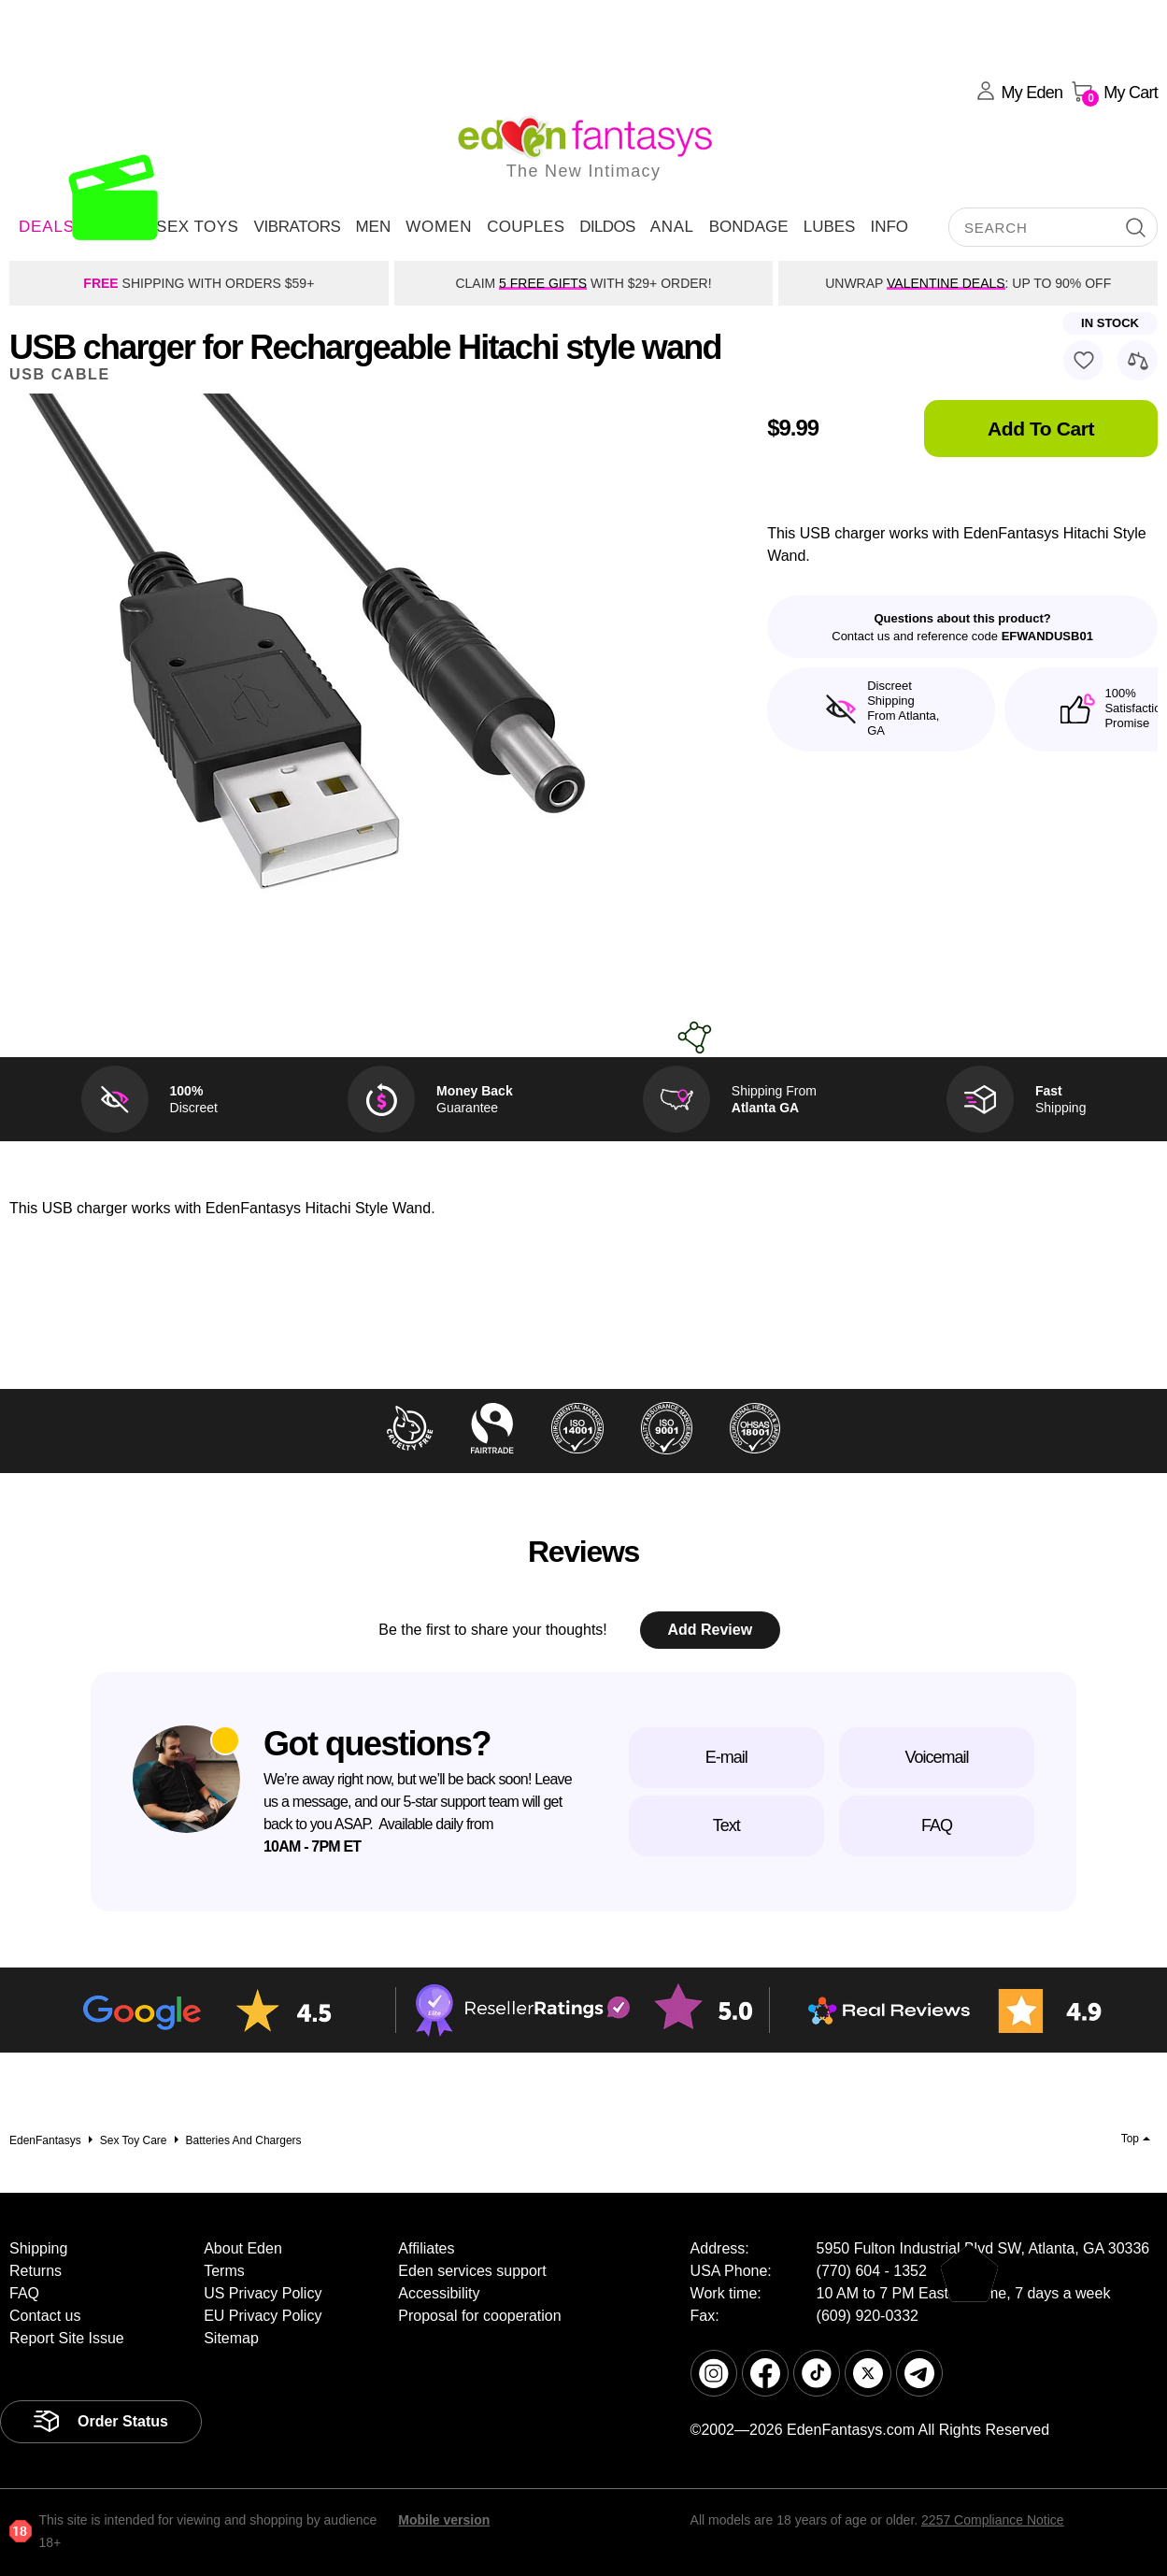 This screenshot has width=1167, height=2576. Describe the element at coordinates (969, 2275) in the screenshot. I see `indicates a pentagon shape or geometric element` at that location.